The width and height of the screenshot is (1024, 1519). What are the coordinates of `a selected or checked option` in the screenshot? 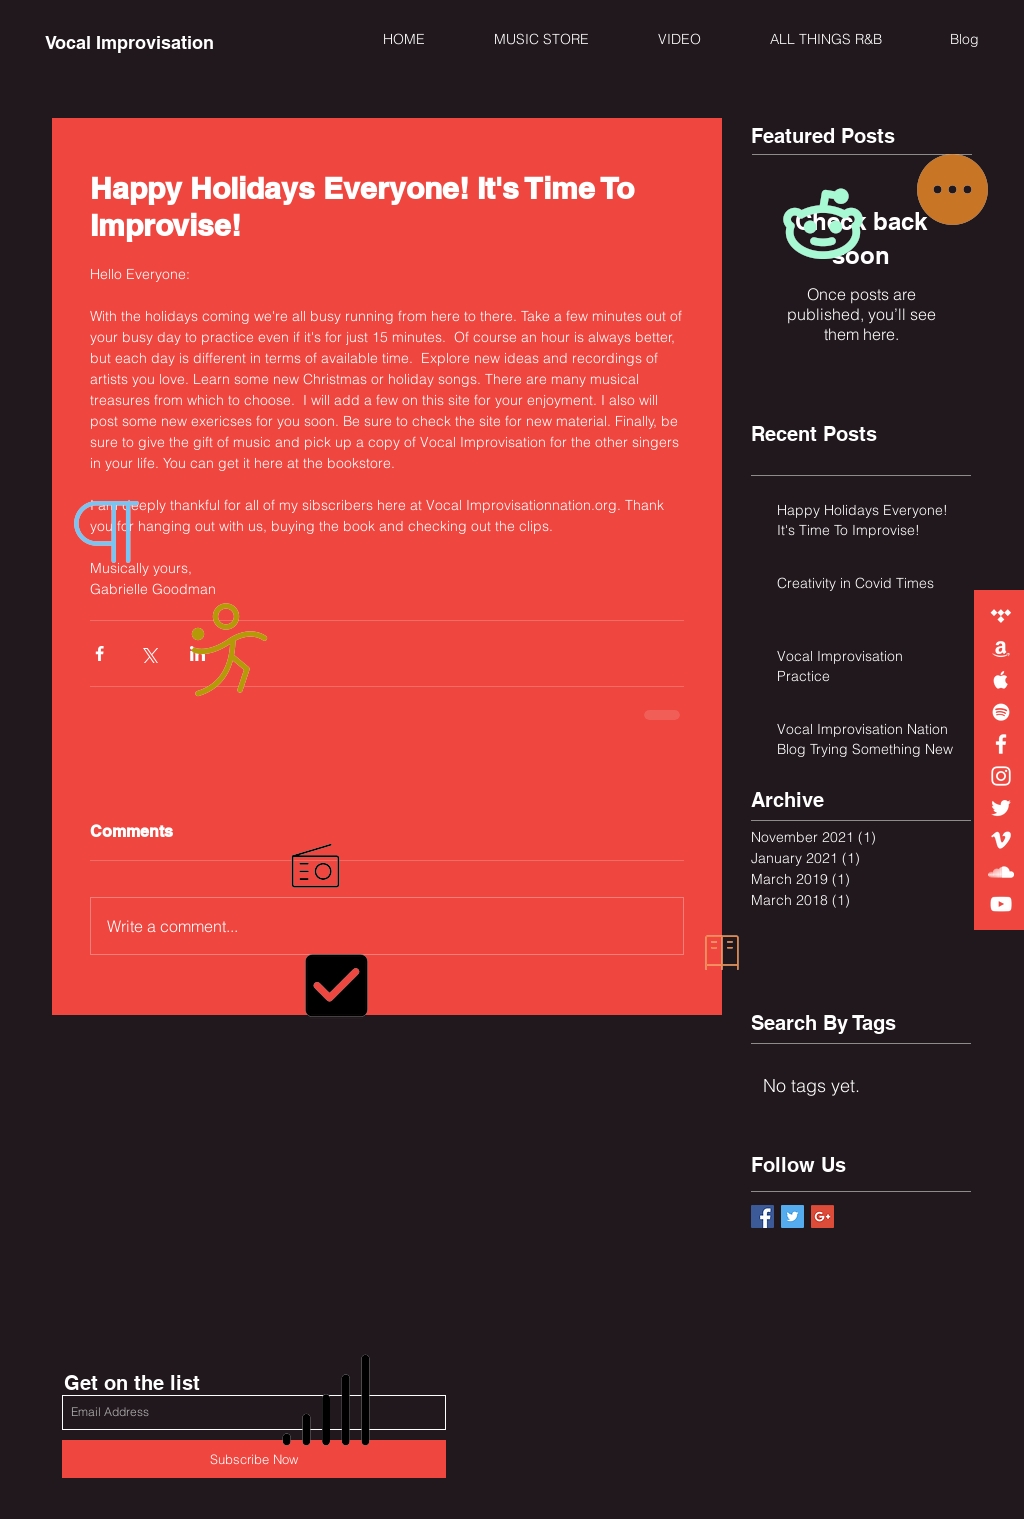 It's located at (336, 985).